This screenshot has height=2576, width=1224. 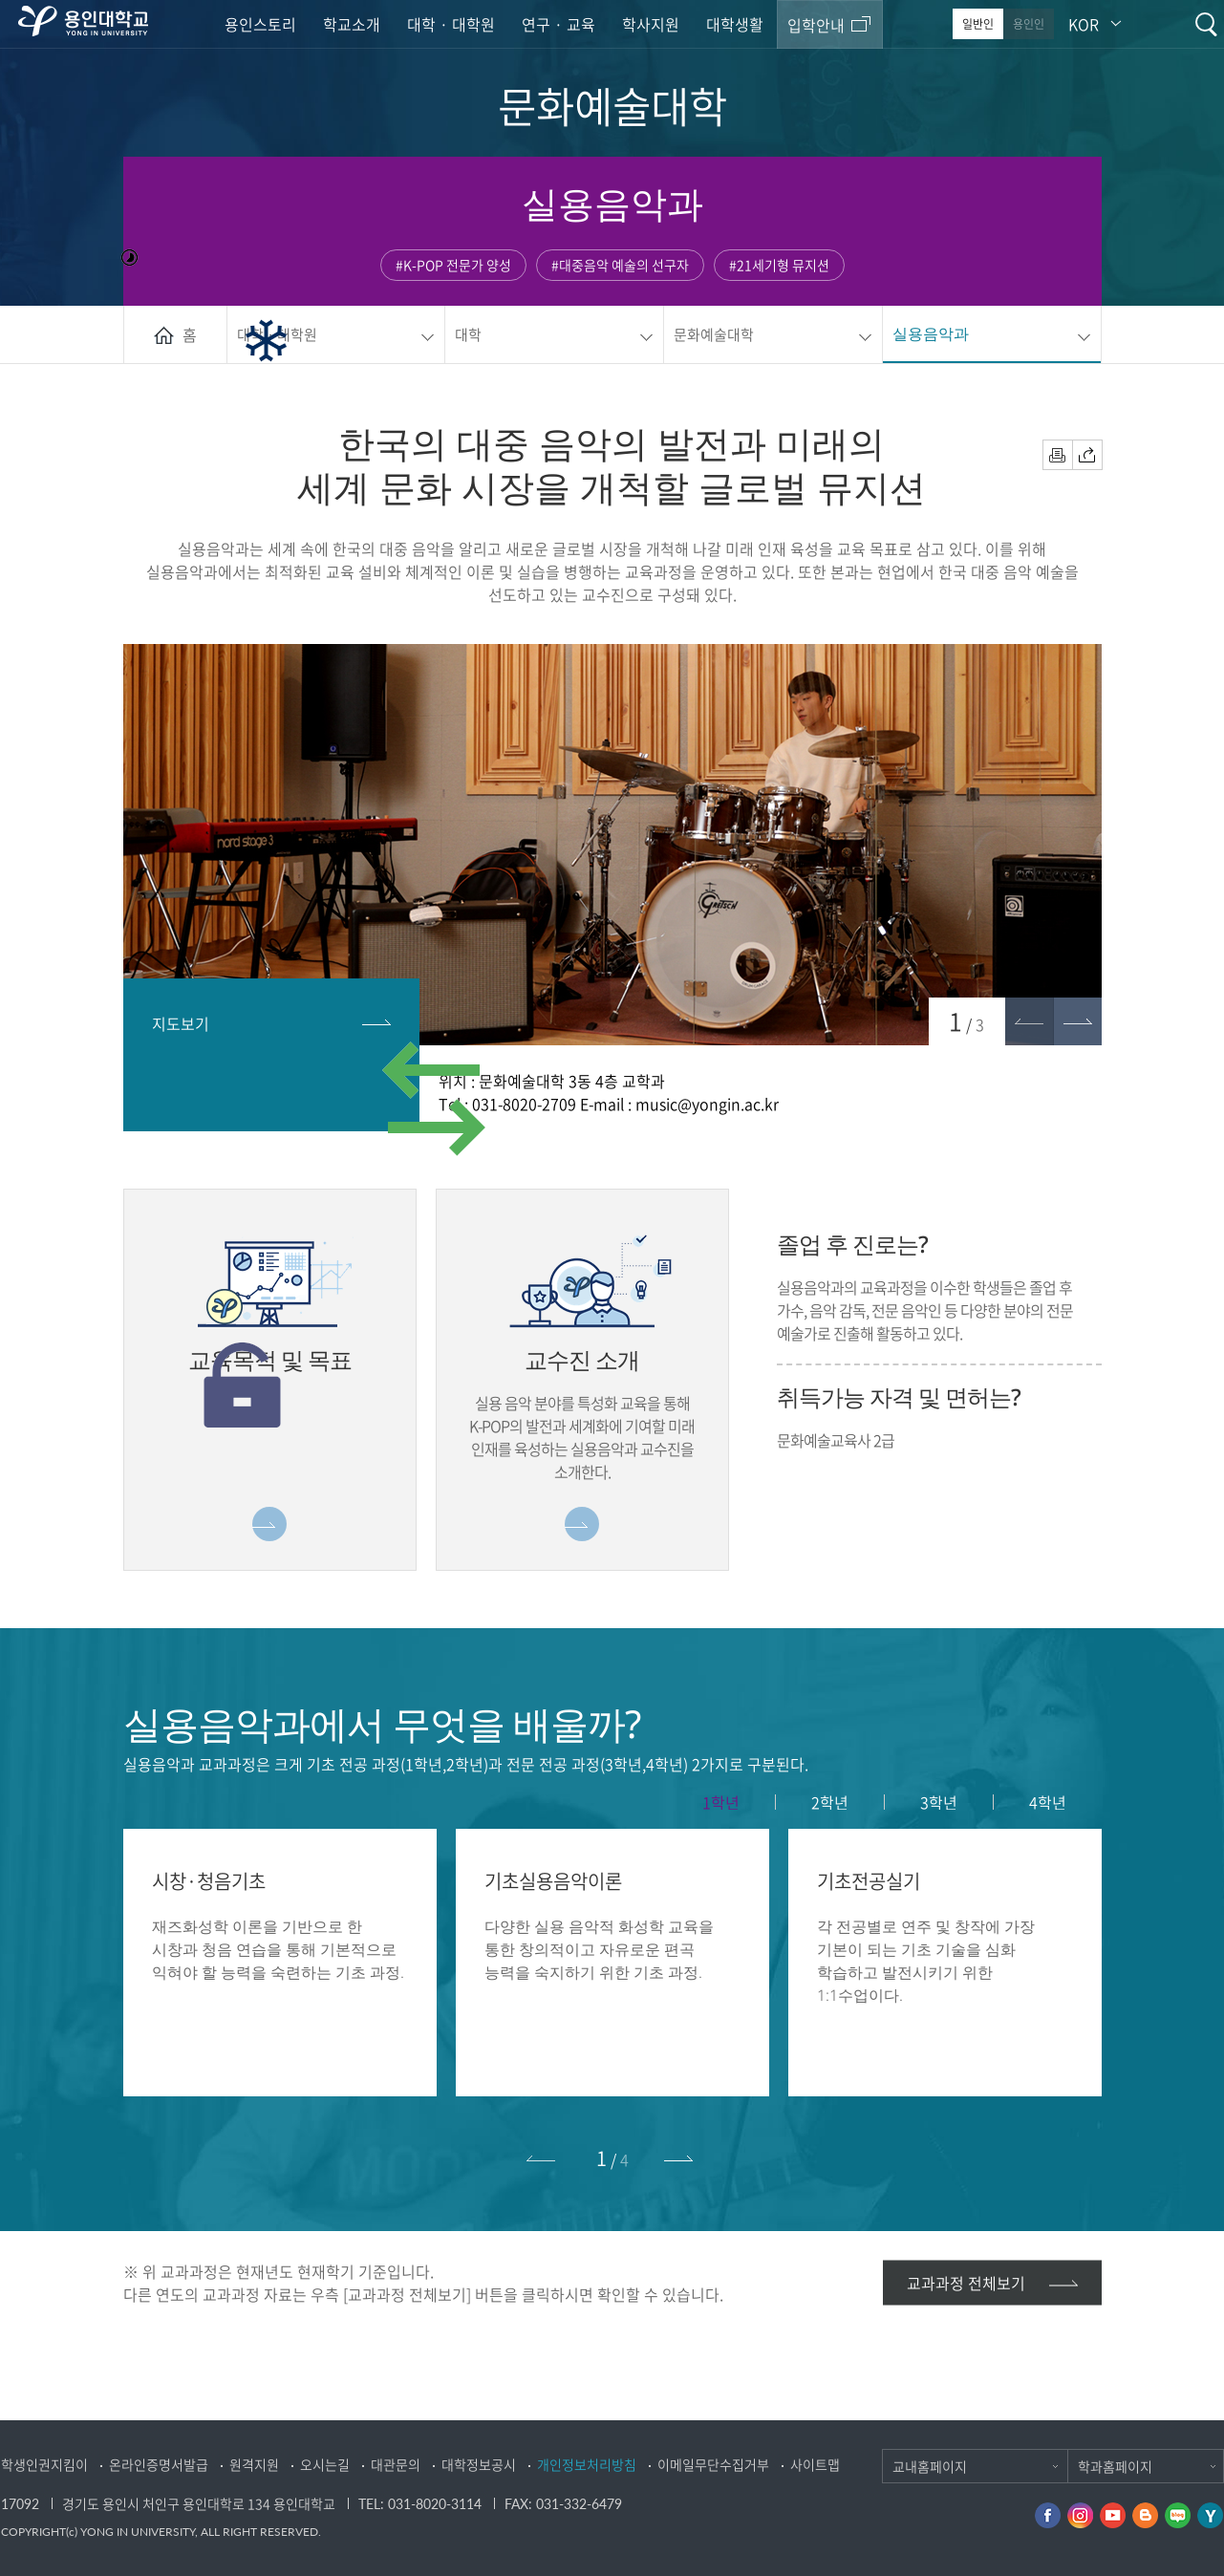 What do you see at coordinates (129, 257) in the screenshot?
I see `indicates task or download is 50% complete` at bounding box center [129, 257].